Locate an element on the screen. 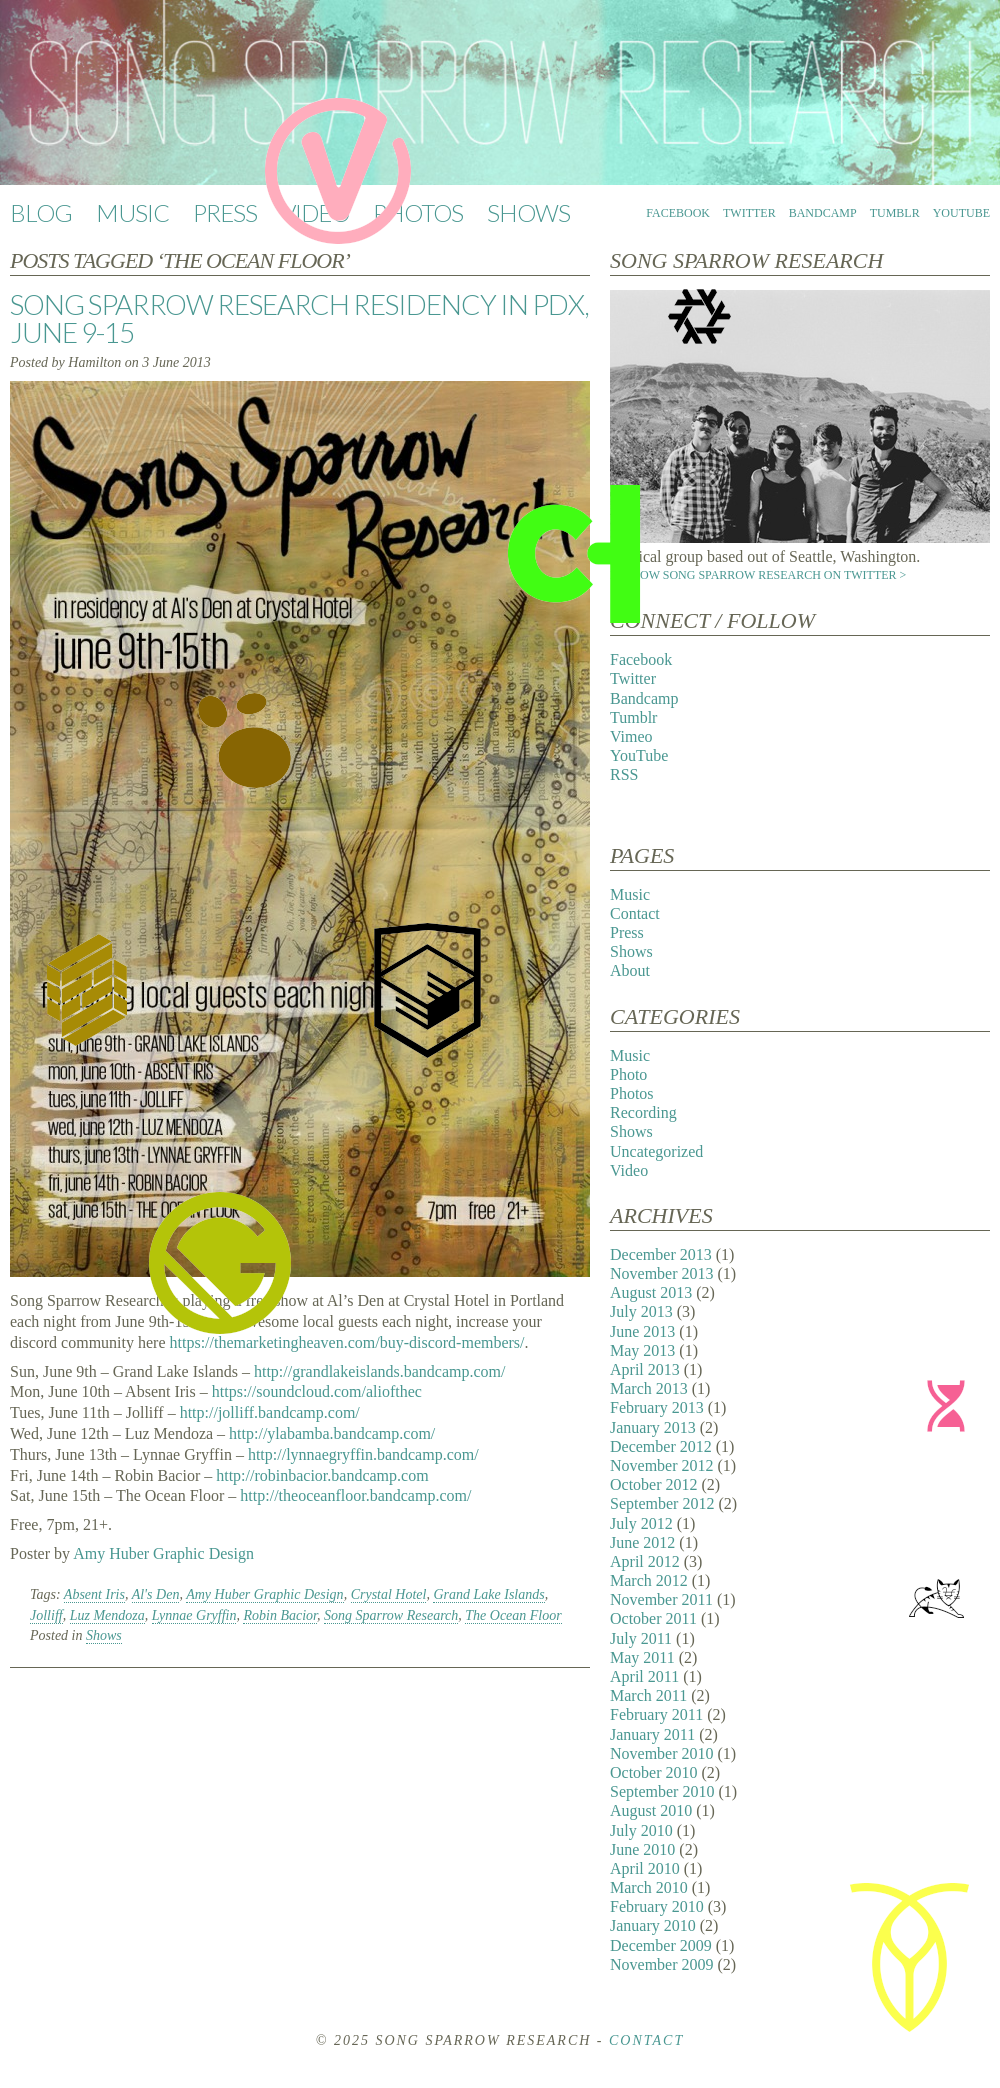 This screenshot has height=2088, width=1000. semantic versioning (semver) logo is located at coordinates (338, 171).